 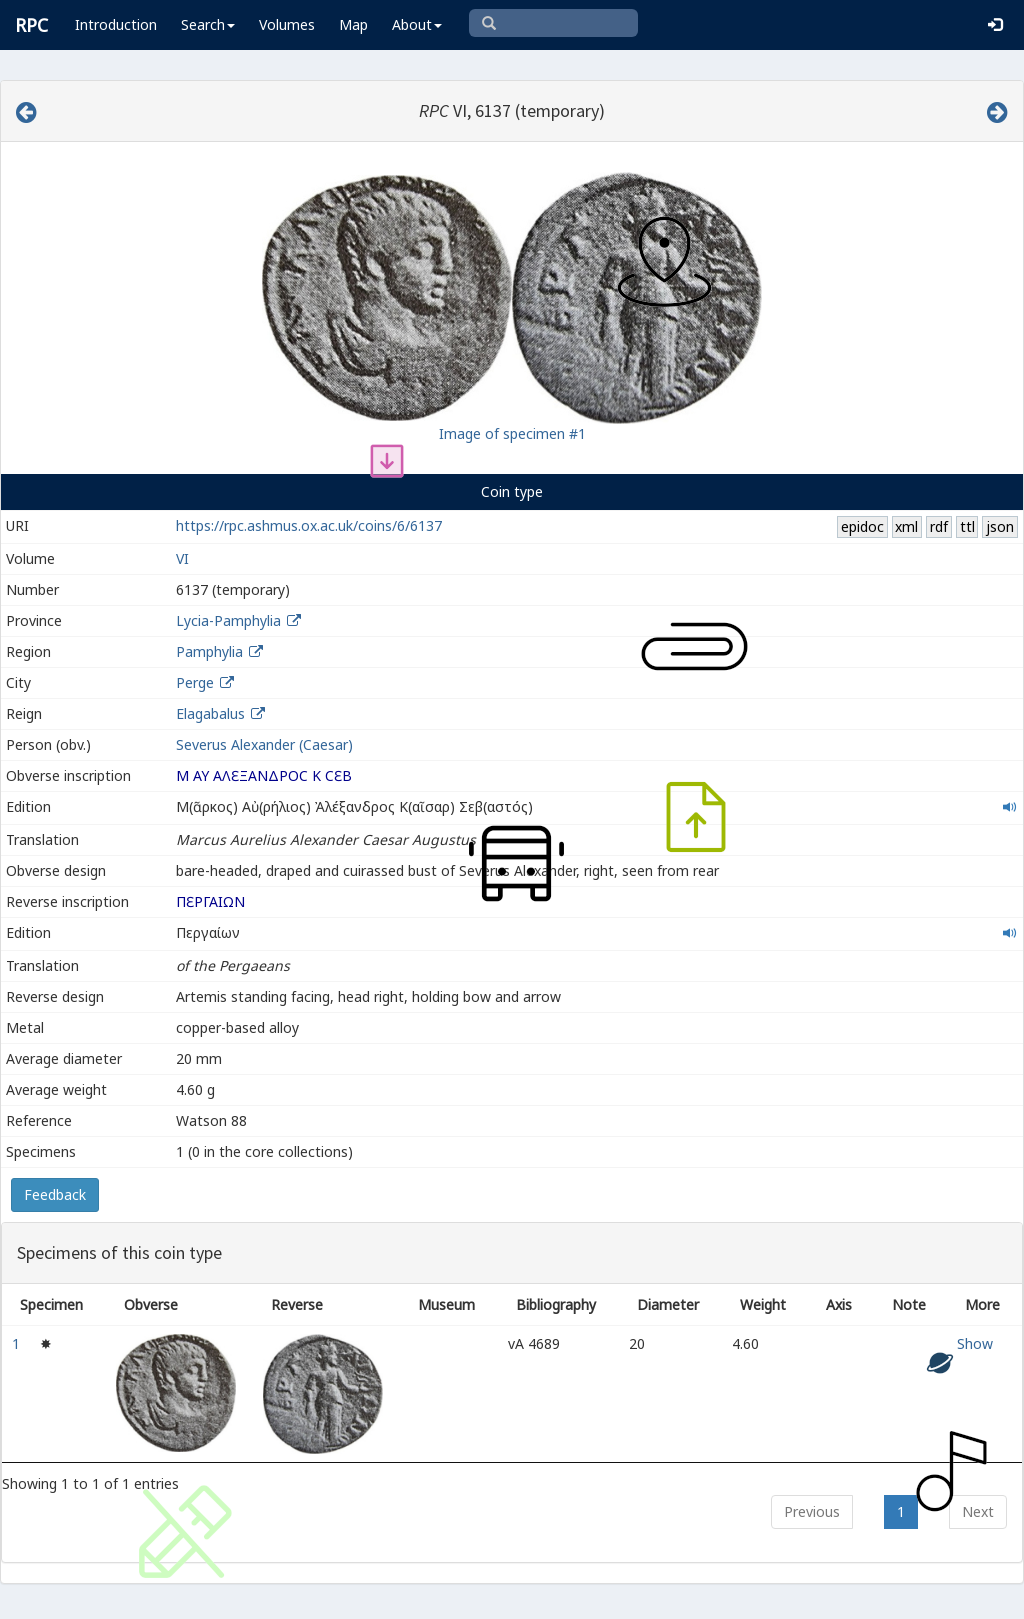 I want to click on explore global or worldwide content, so click(x=940, y=1363).